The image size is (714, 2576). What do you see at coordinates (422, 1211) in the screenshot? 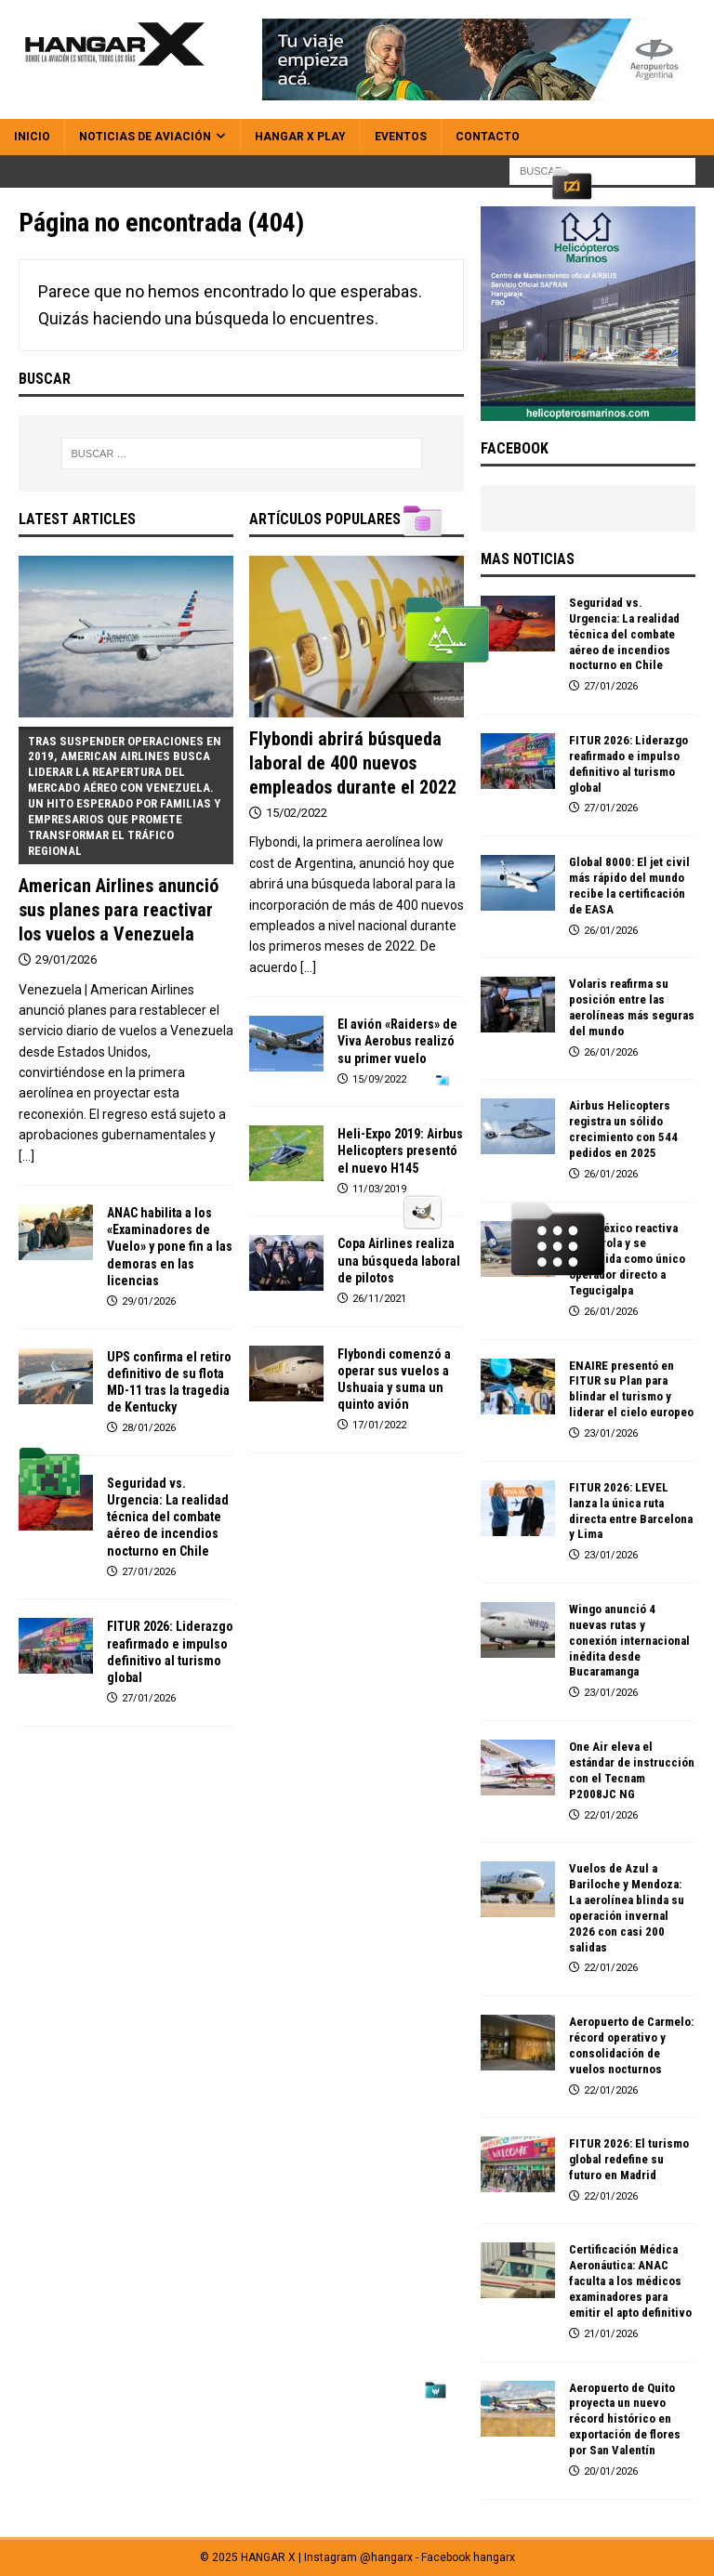
I see `a compressed GIMP image file` at bounding box center [422, 1211].